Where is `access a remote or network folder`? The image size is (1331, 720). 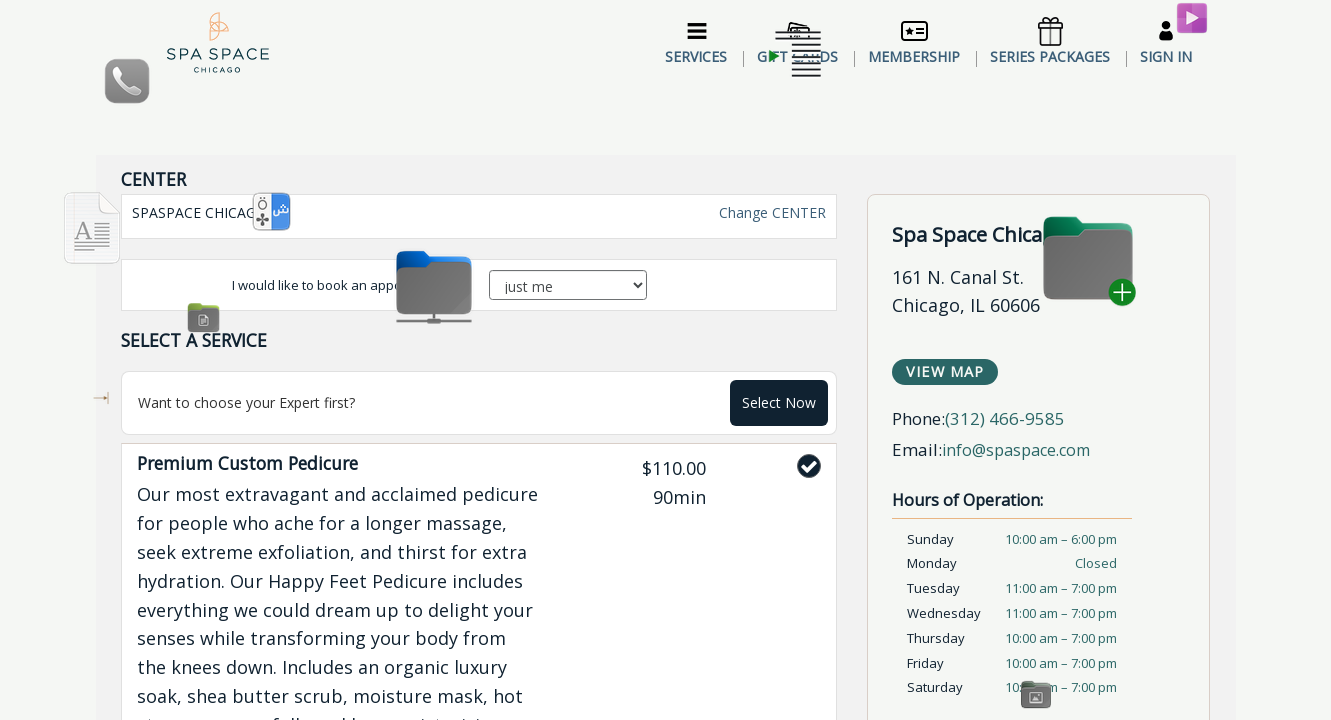
access a remote or network folder is located at coordinates (434, 286).